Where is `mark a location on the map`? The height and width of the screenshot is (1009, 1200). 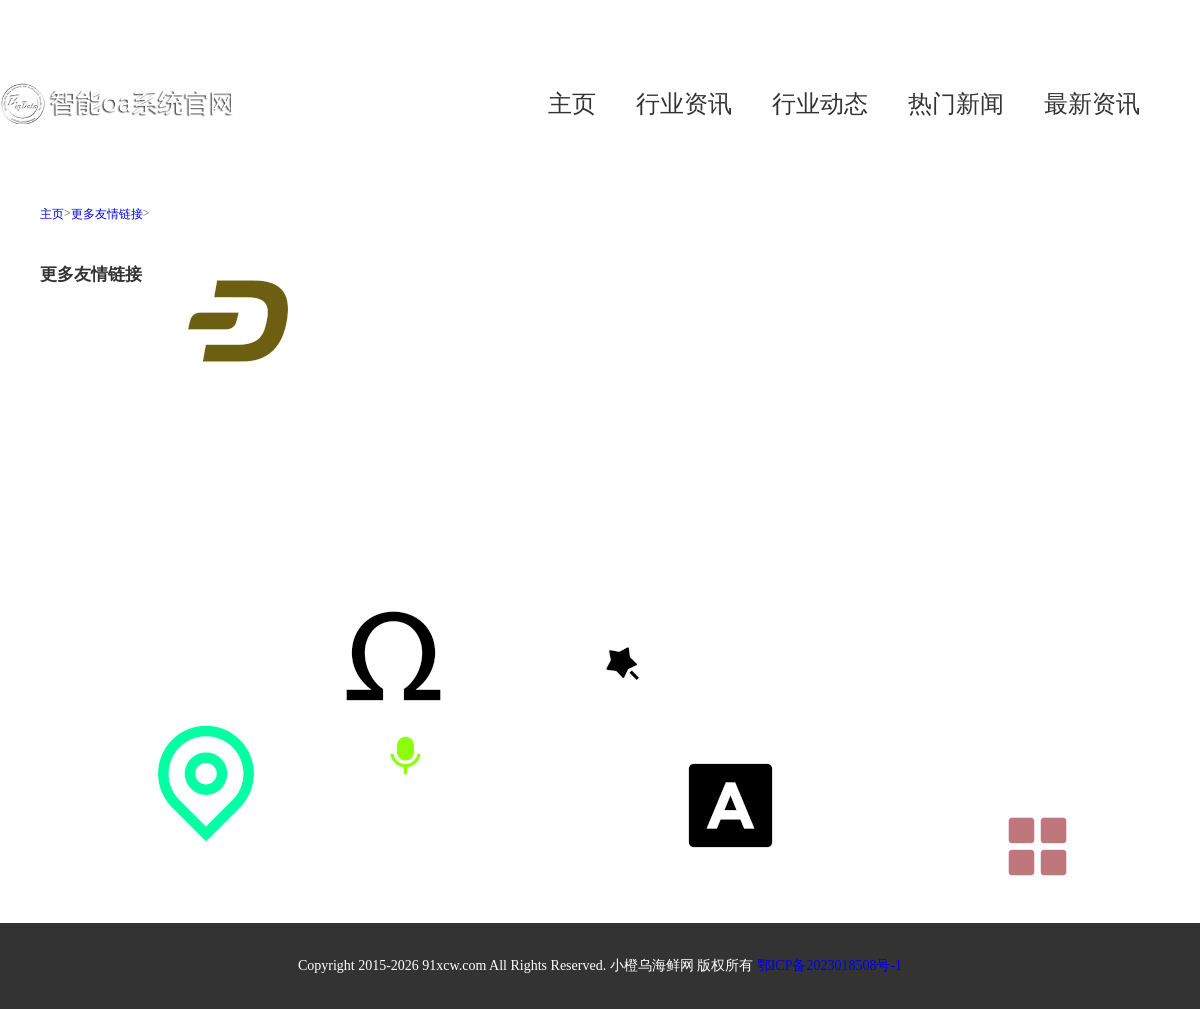 mark a location on the map is located at coordinates (206, 779).